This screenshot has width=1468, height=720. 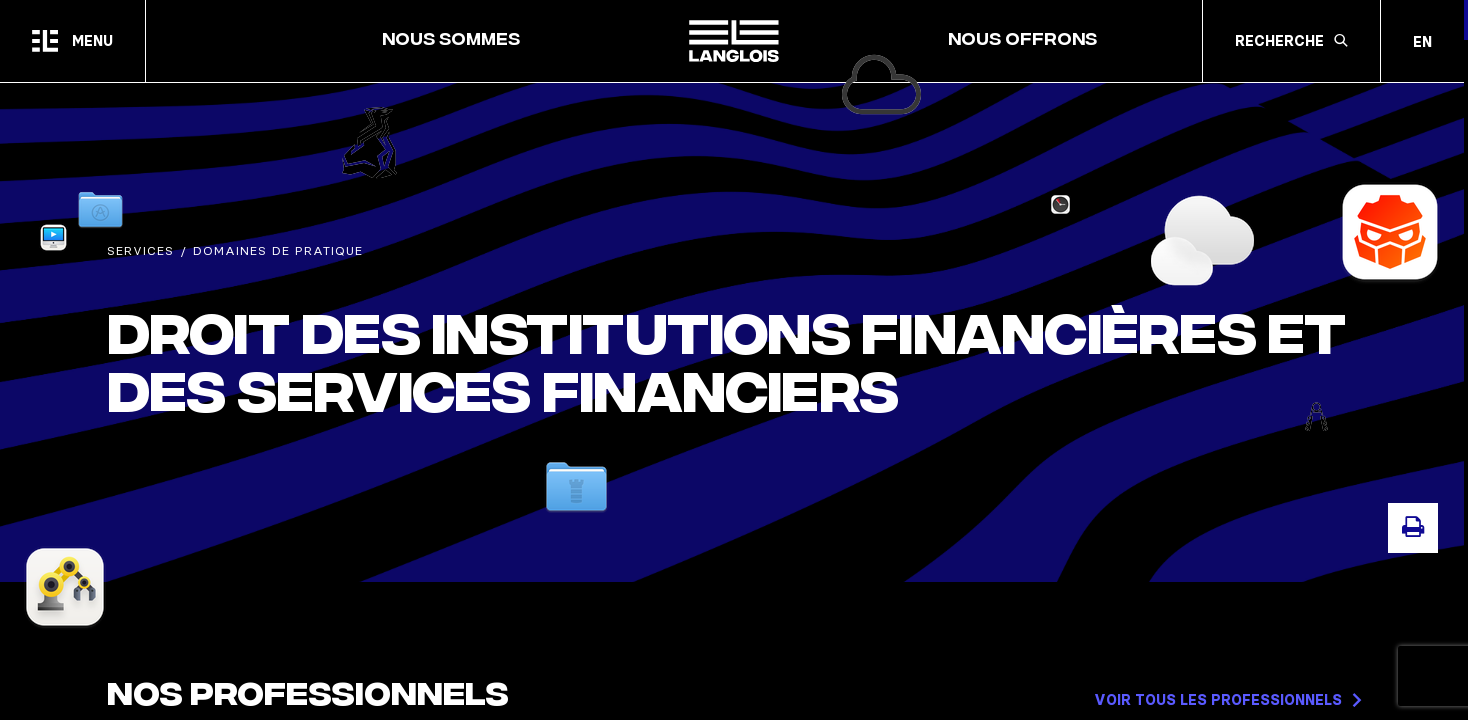 What do you see at coordinates (100, 209) in the screenshot?
I see `open Arturia software folder` at bounding box center [100, 209].